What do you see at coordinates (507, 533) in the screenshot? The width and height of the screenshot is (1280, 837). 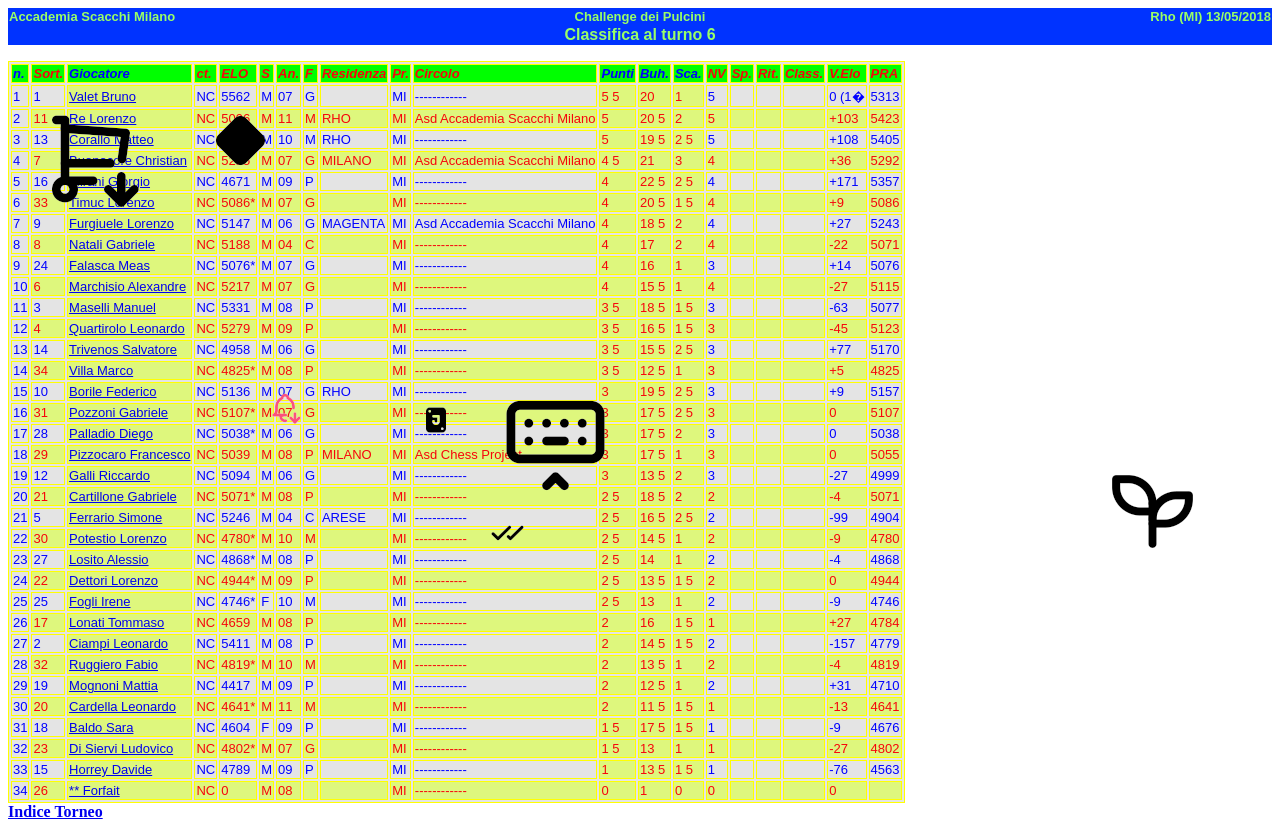 I see `indicates multiple items selected or completed` at bounding box center [507, 533].